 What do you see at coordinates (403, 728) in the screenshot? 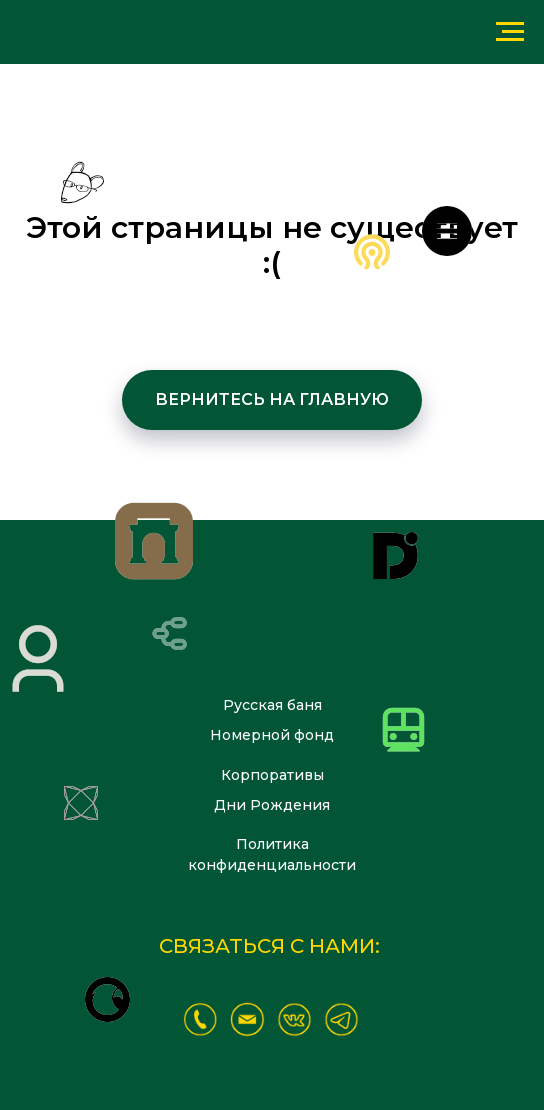
I see `view subway or metro transit options` at bounding box center [403, 728].